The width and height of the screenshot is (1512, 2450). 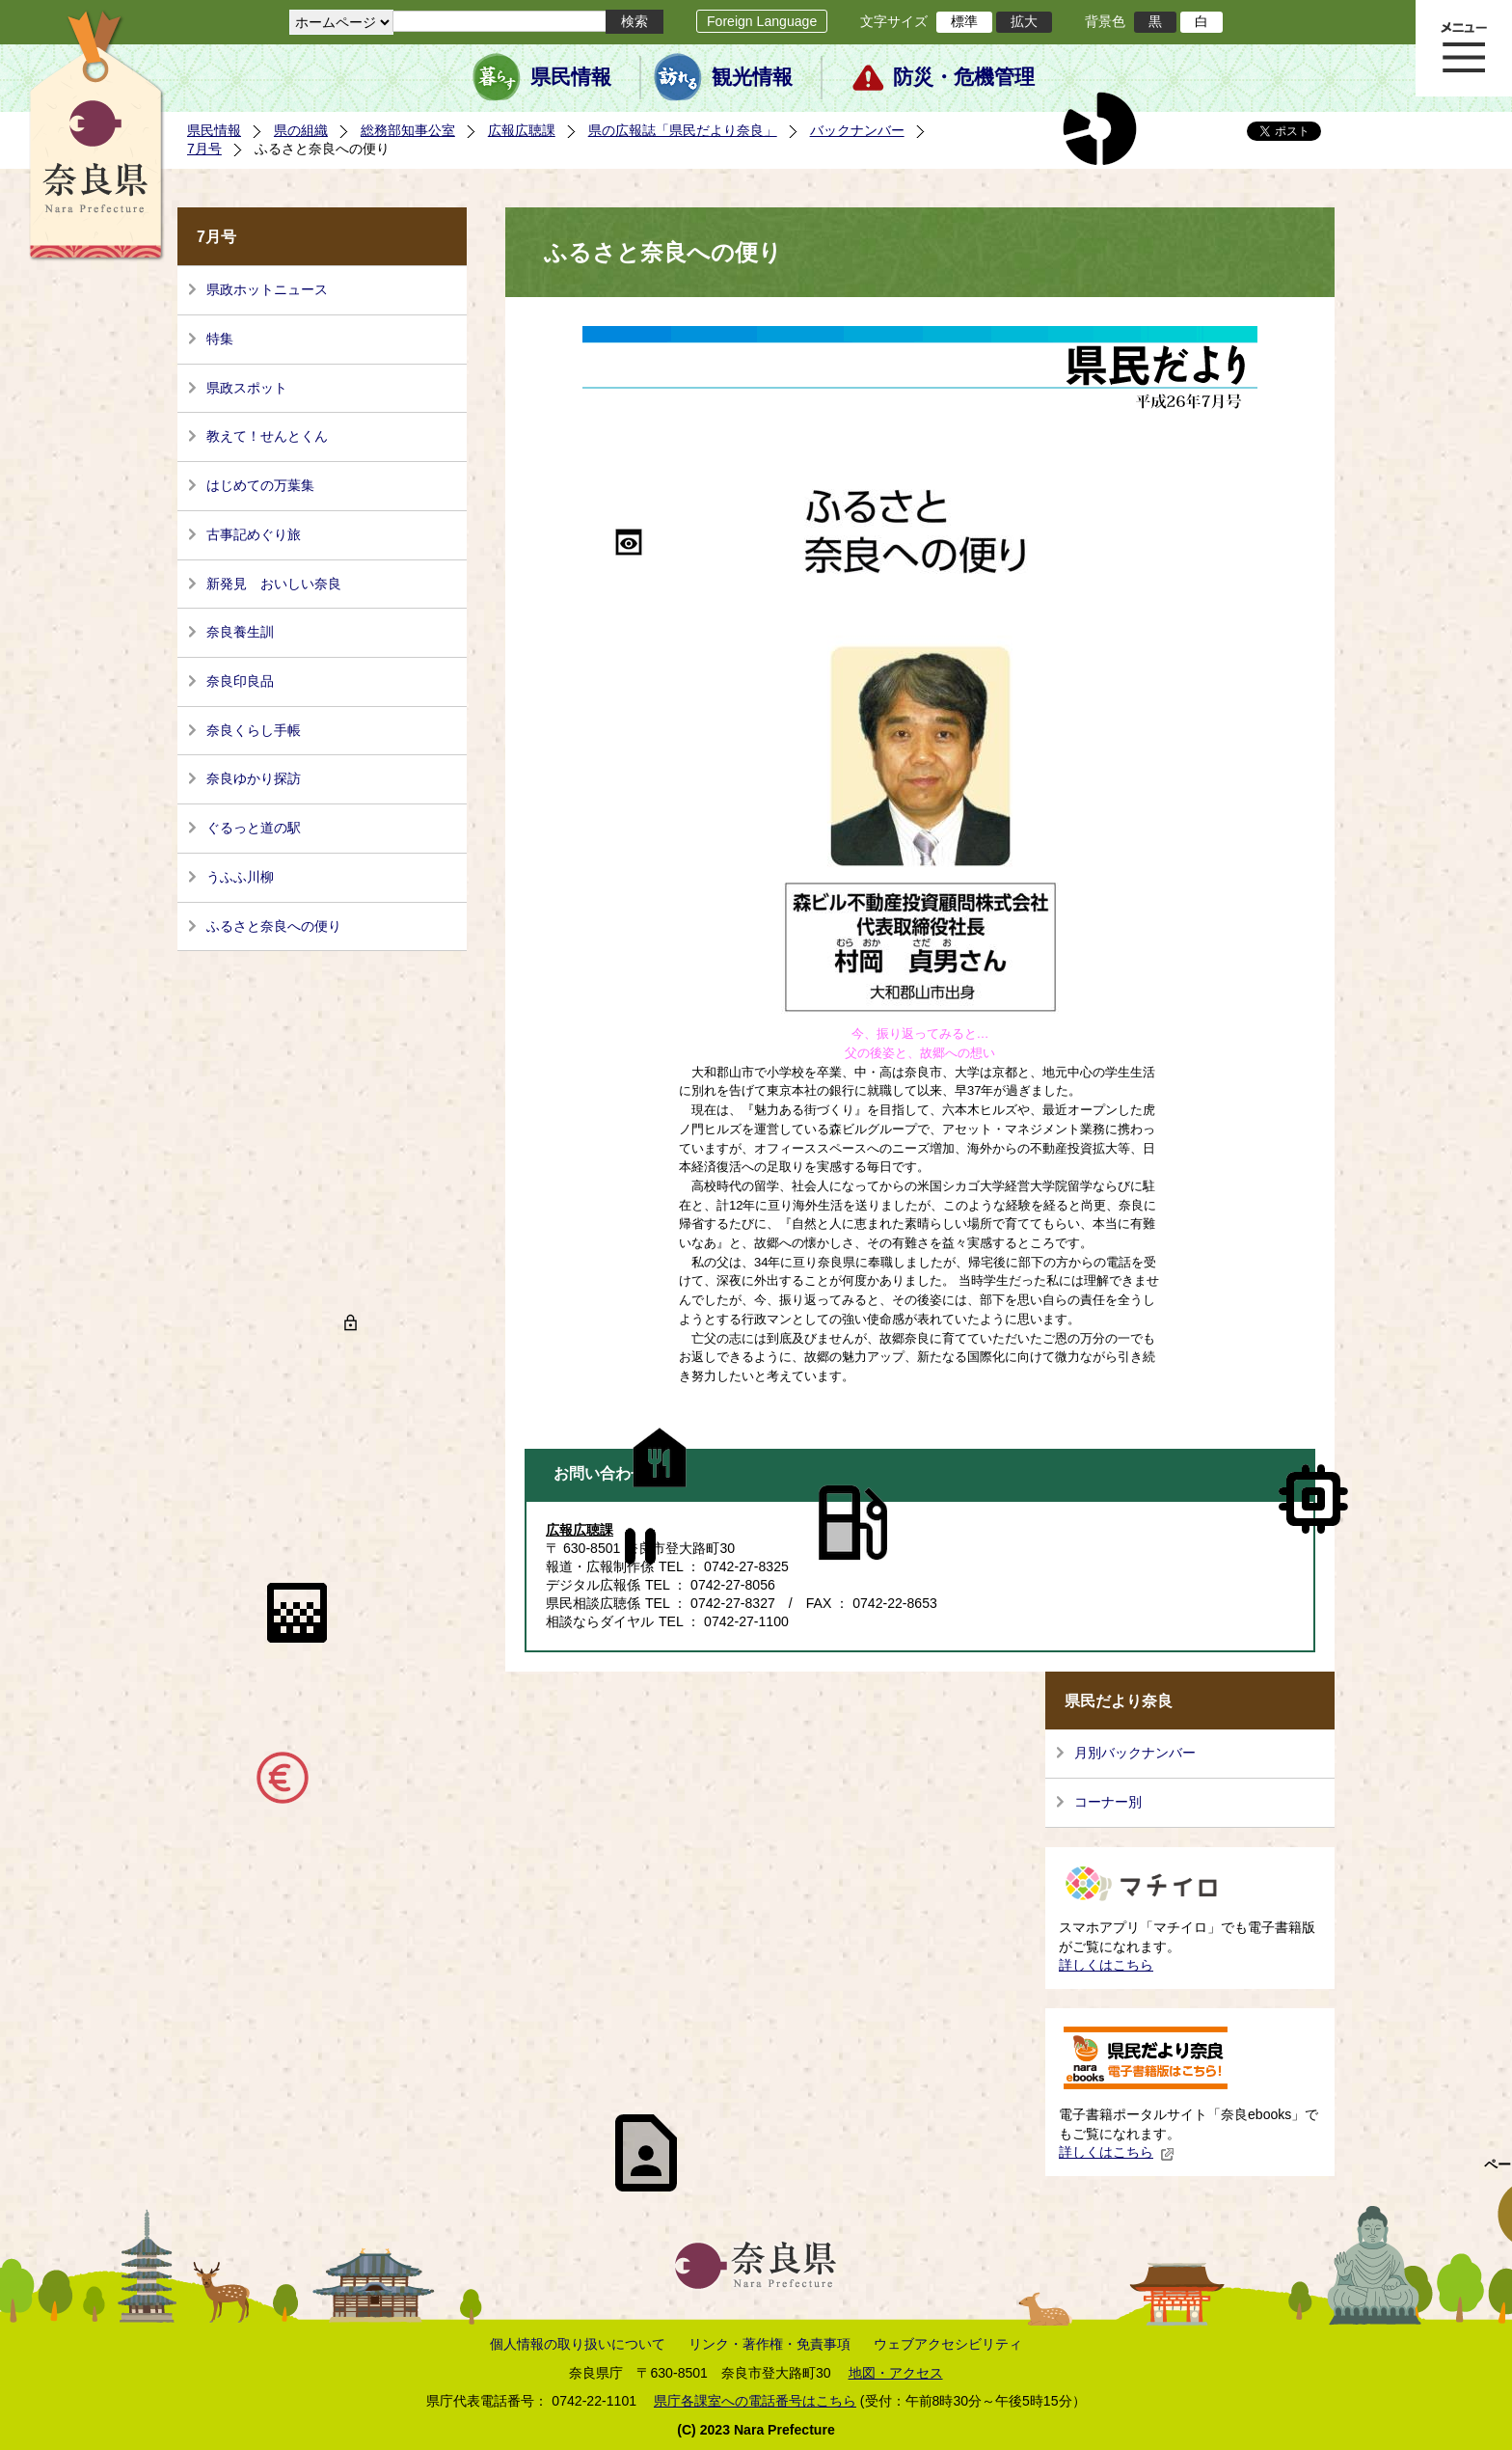 What do you see at coordinates (1313, 1499) in the screenshot?
I see `view device memory or RAM usage` at bounding box center [1313, 1499].